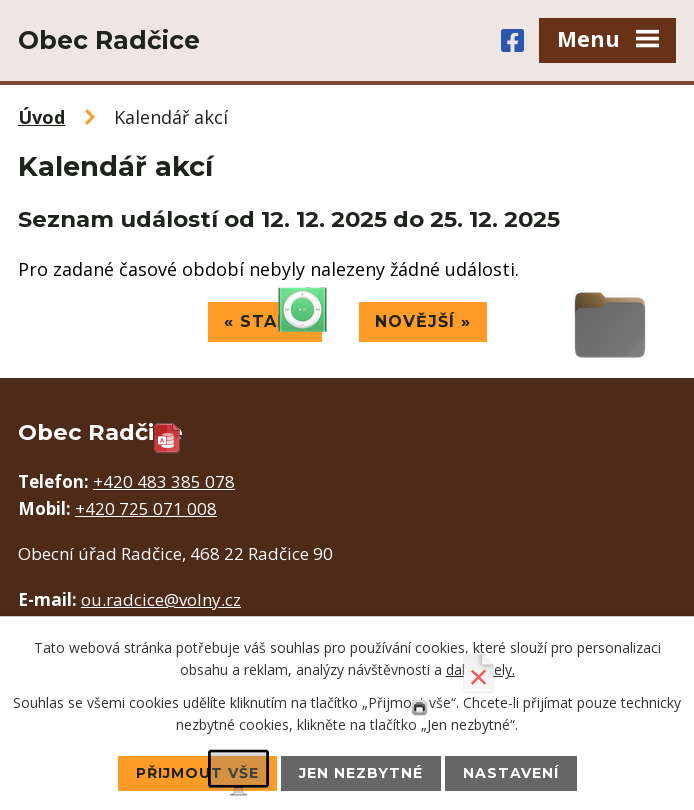  What do you see at coordinates (419, 707) in the screenshot?
I see `open print center to manage print jobs` at bounding box center [419, 707].